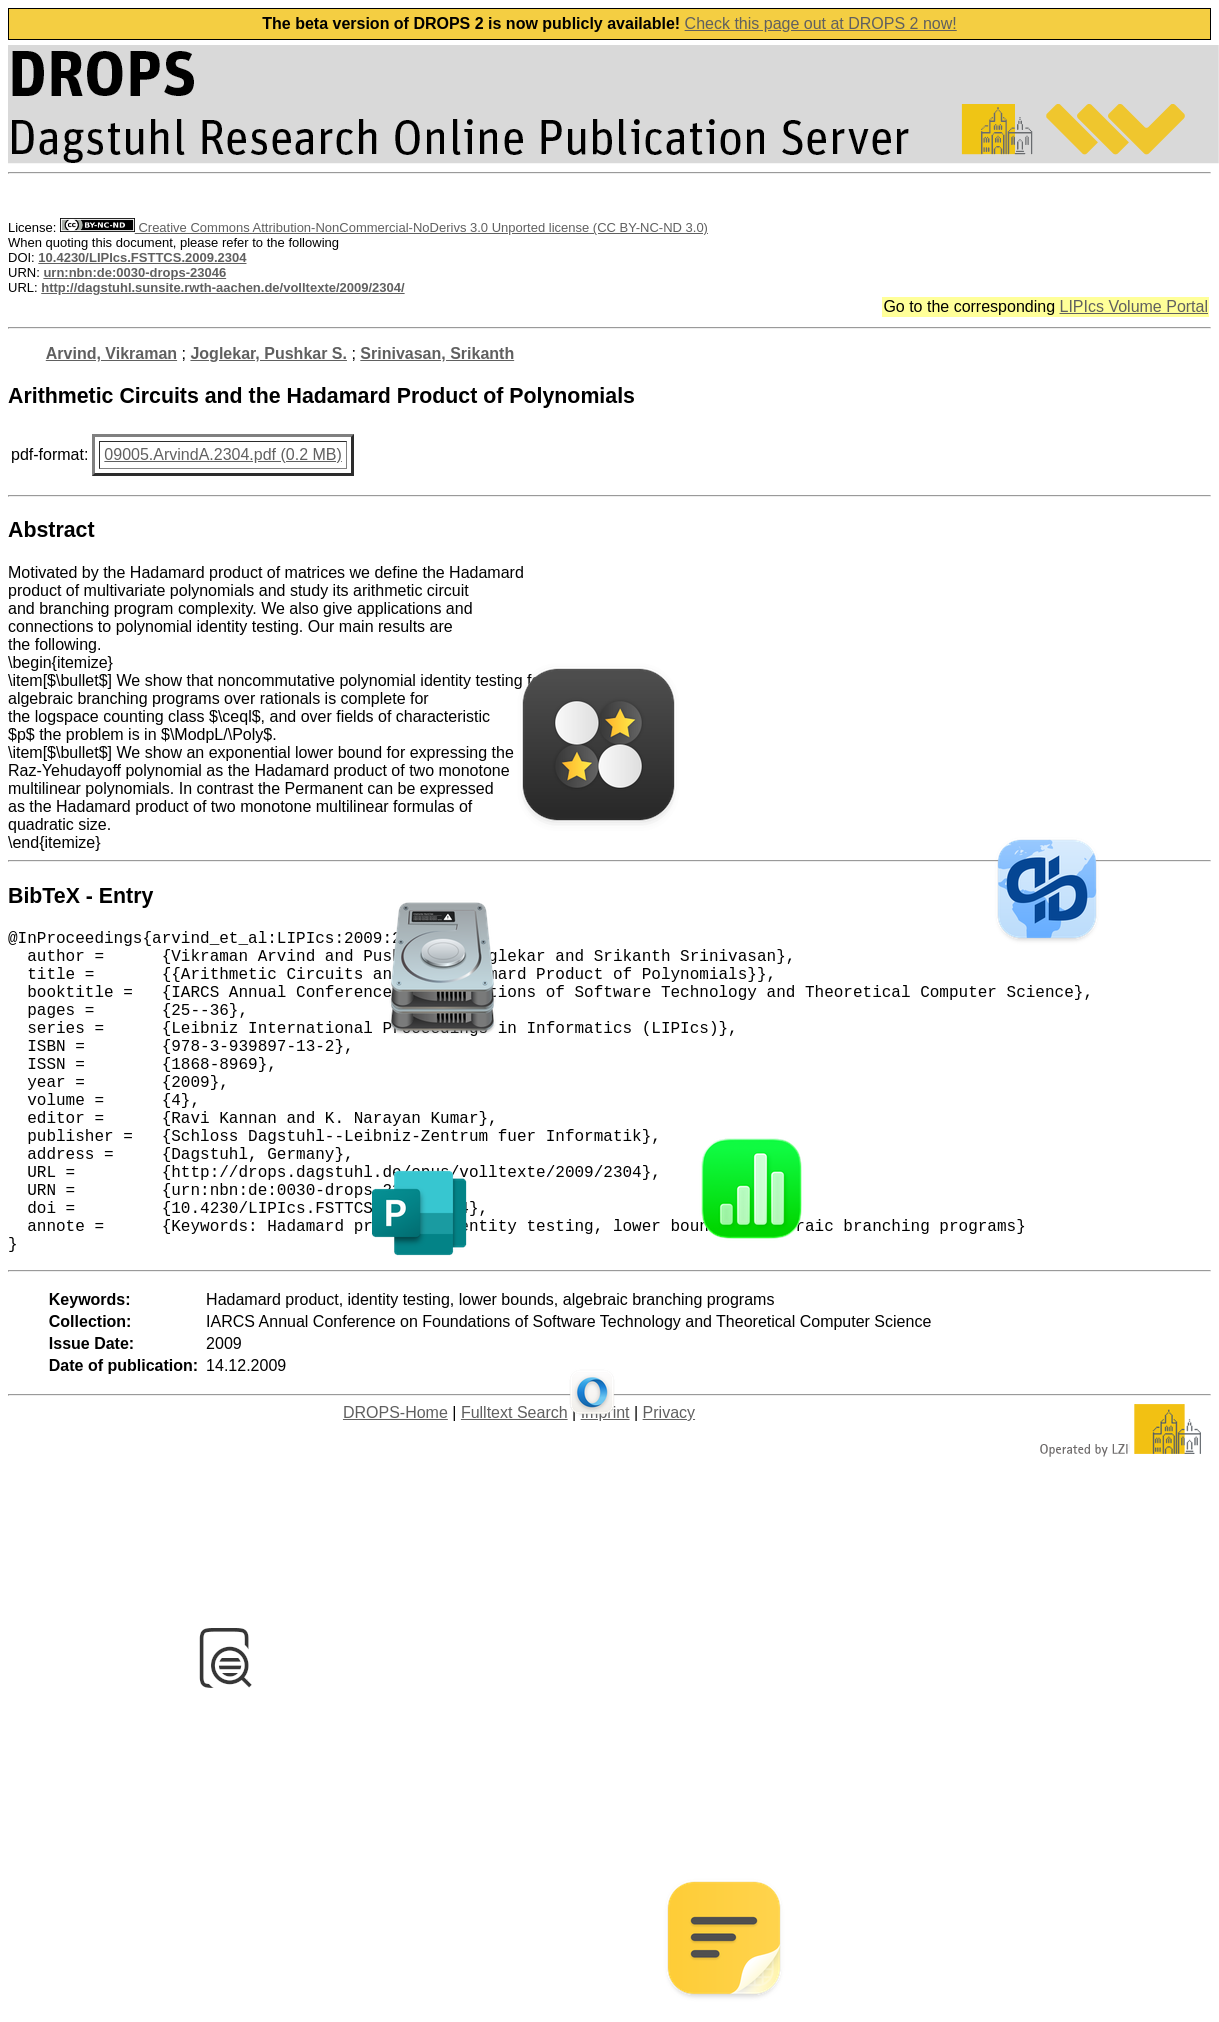  I want to click on launch qutebrowser web browser, so click(1047, 889).